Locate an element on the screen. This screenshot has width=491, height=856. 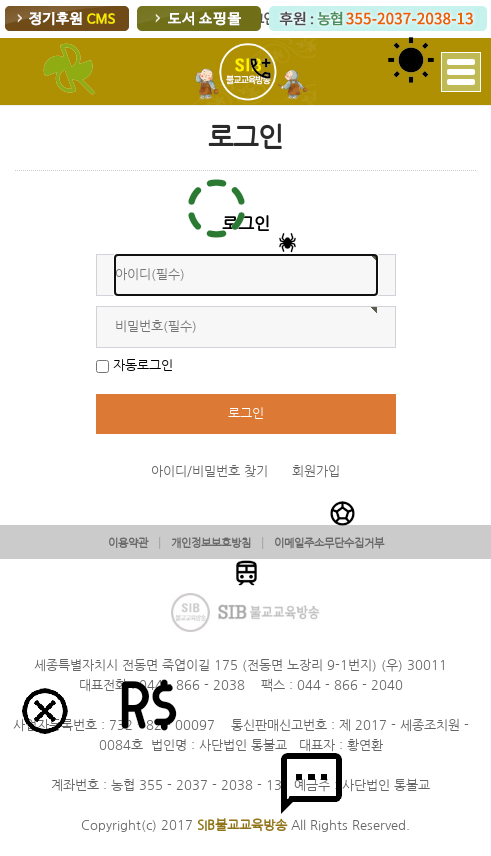
view train schedules or routes is located at coordinates (246, 573).